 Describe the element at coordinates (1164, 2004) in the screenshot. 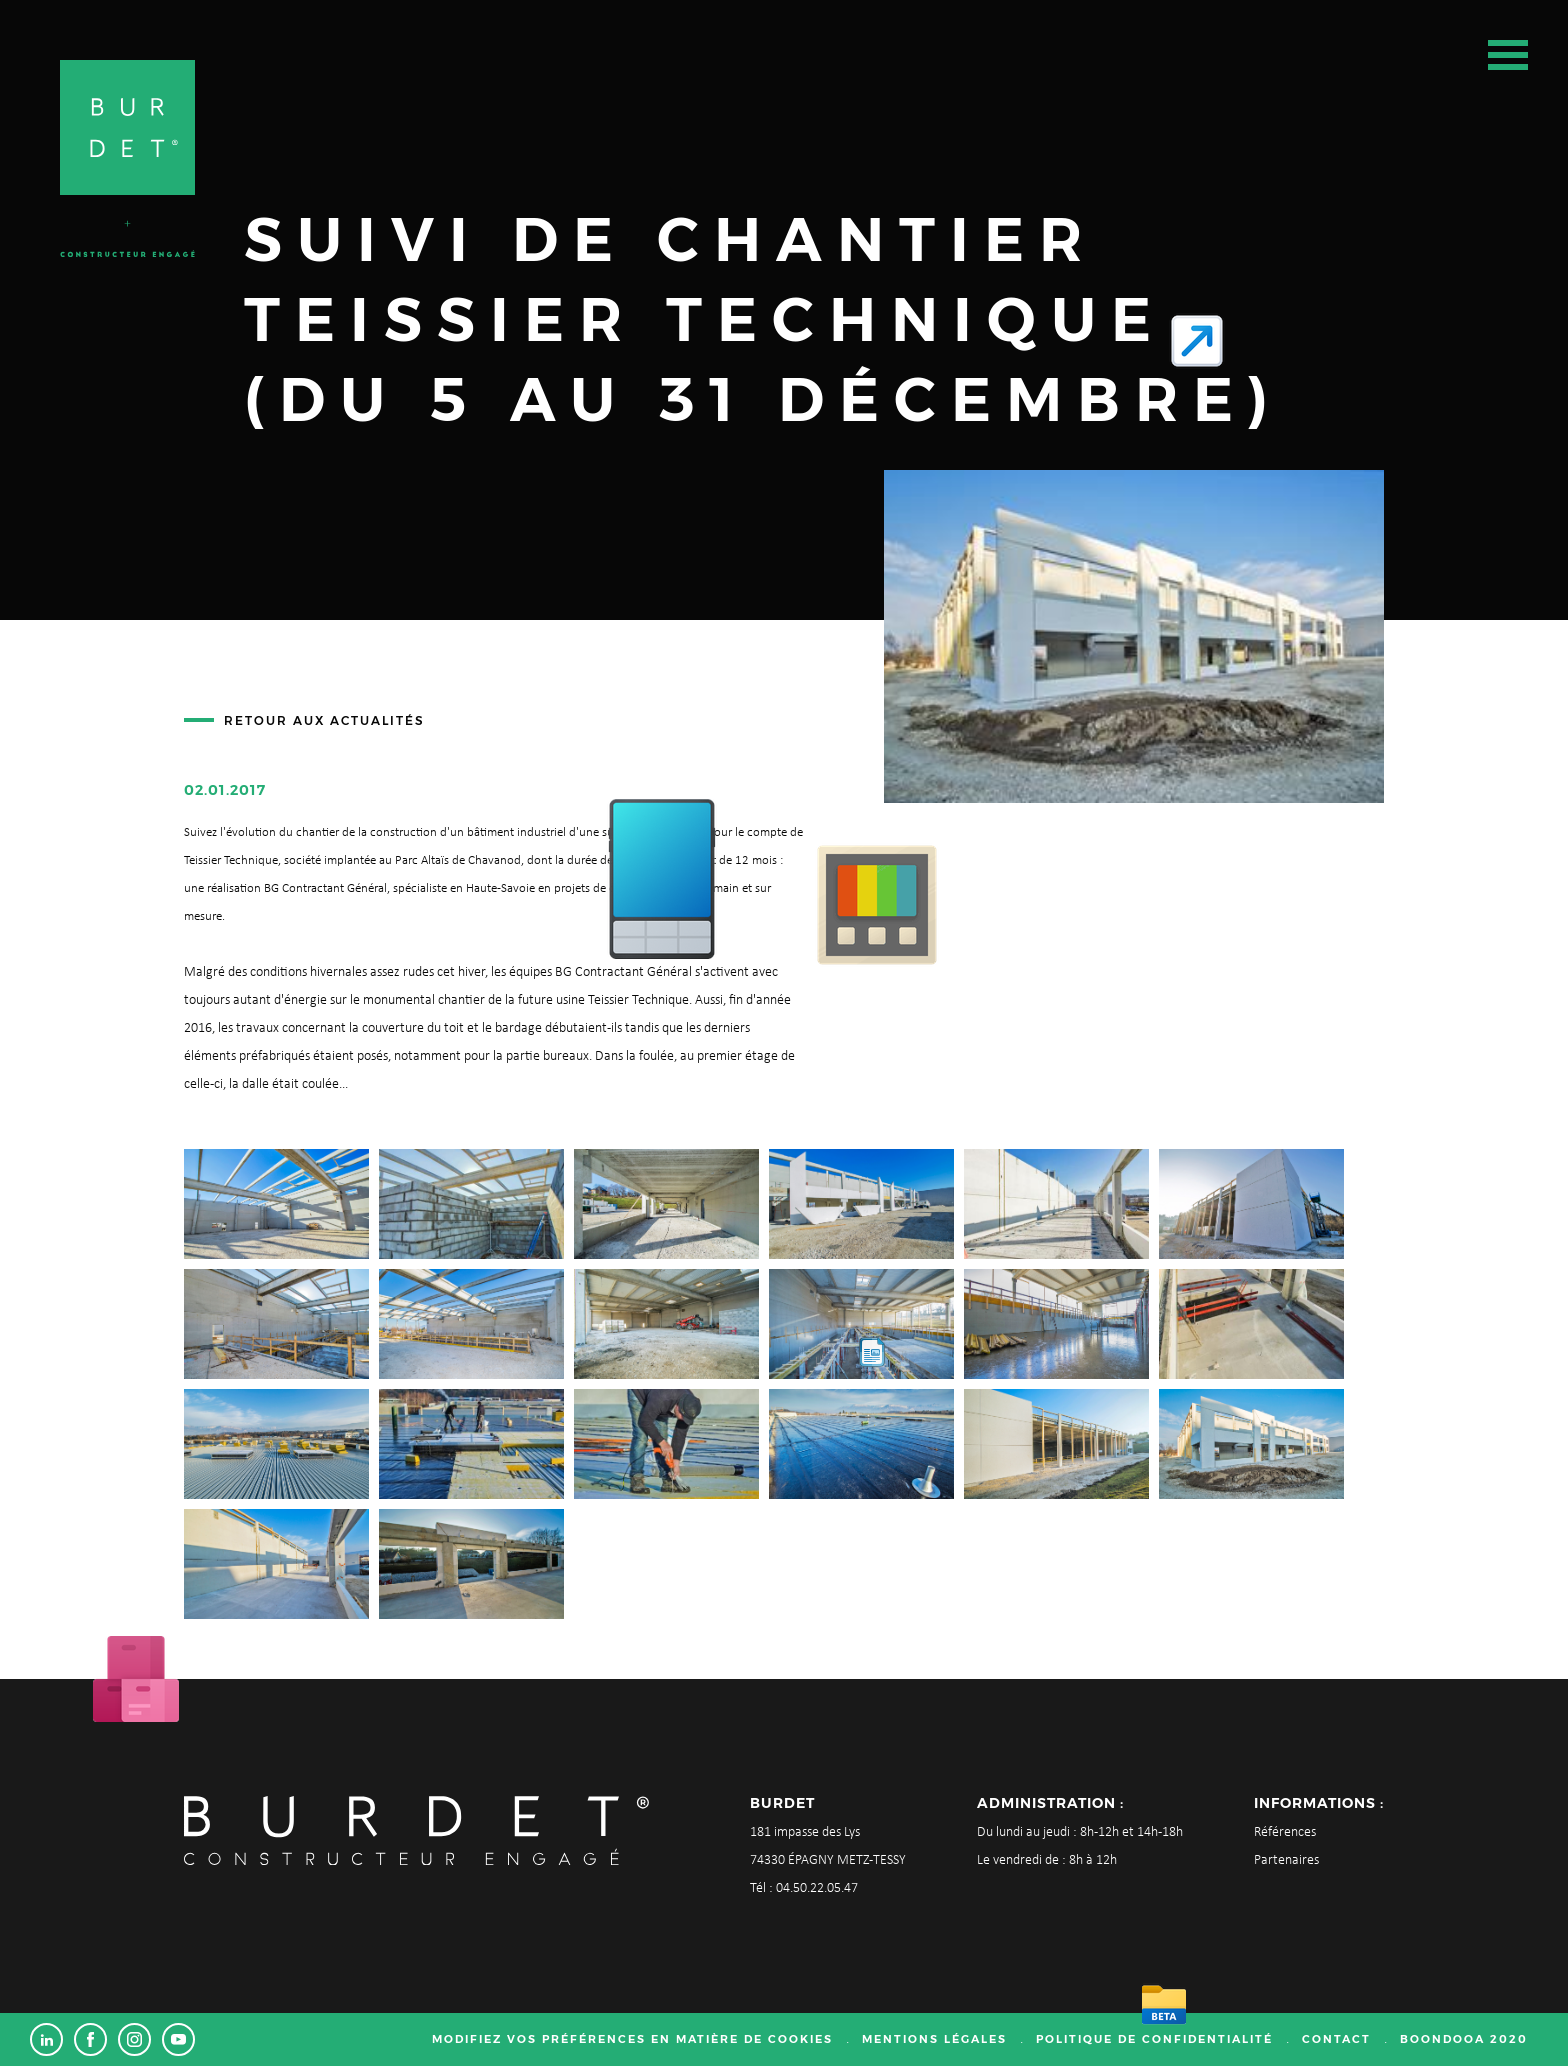

I see `folder containing beta or experimental features` at that location.